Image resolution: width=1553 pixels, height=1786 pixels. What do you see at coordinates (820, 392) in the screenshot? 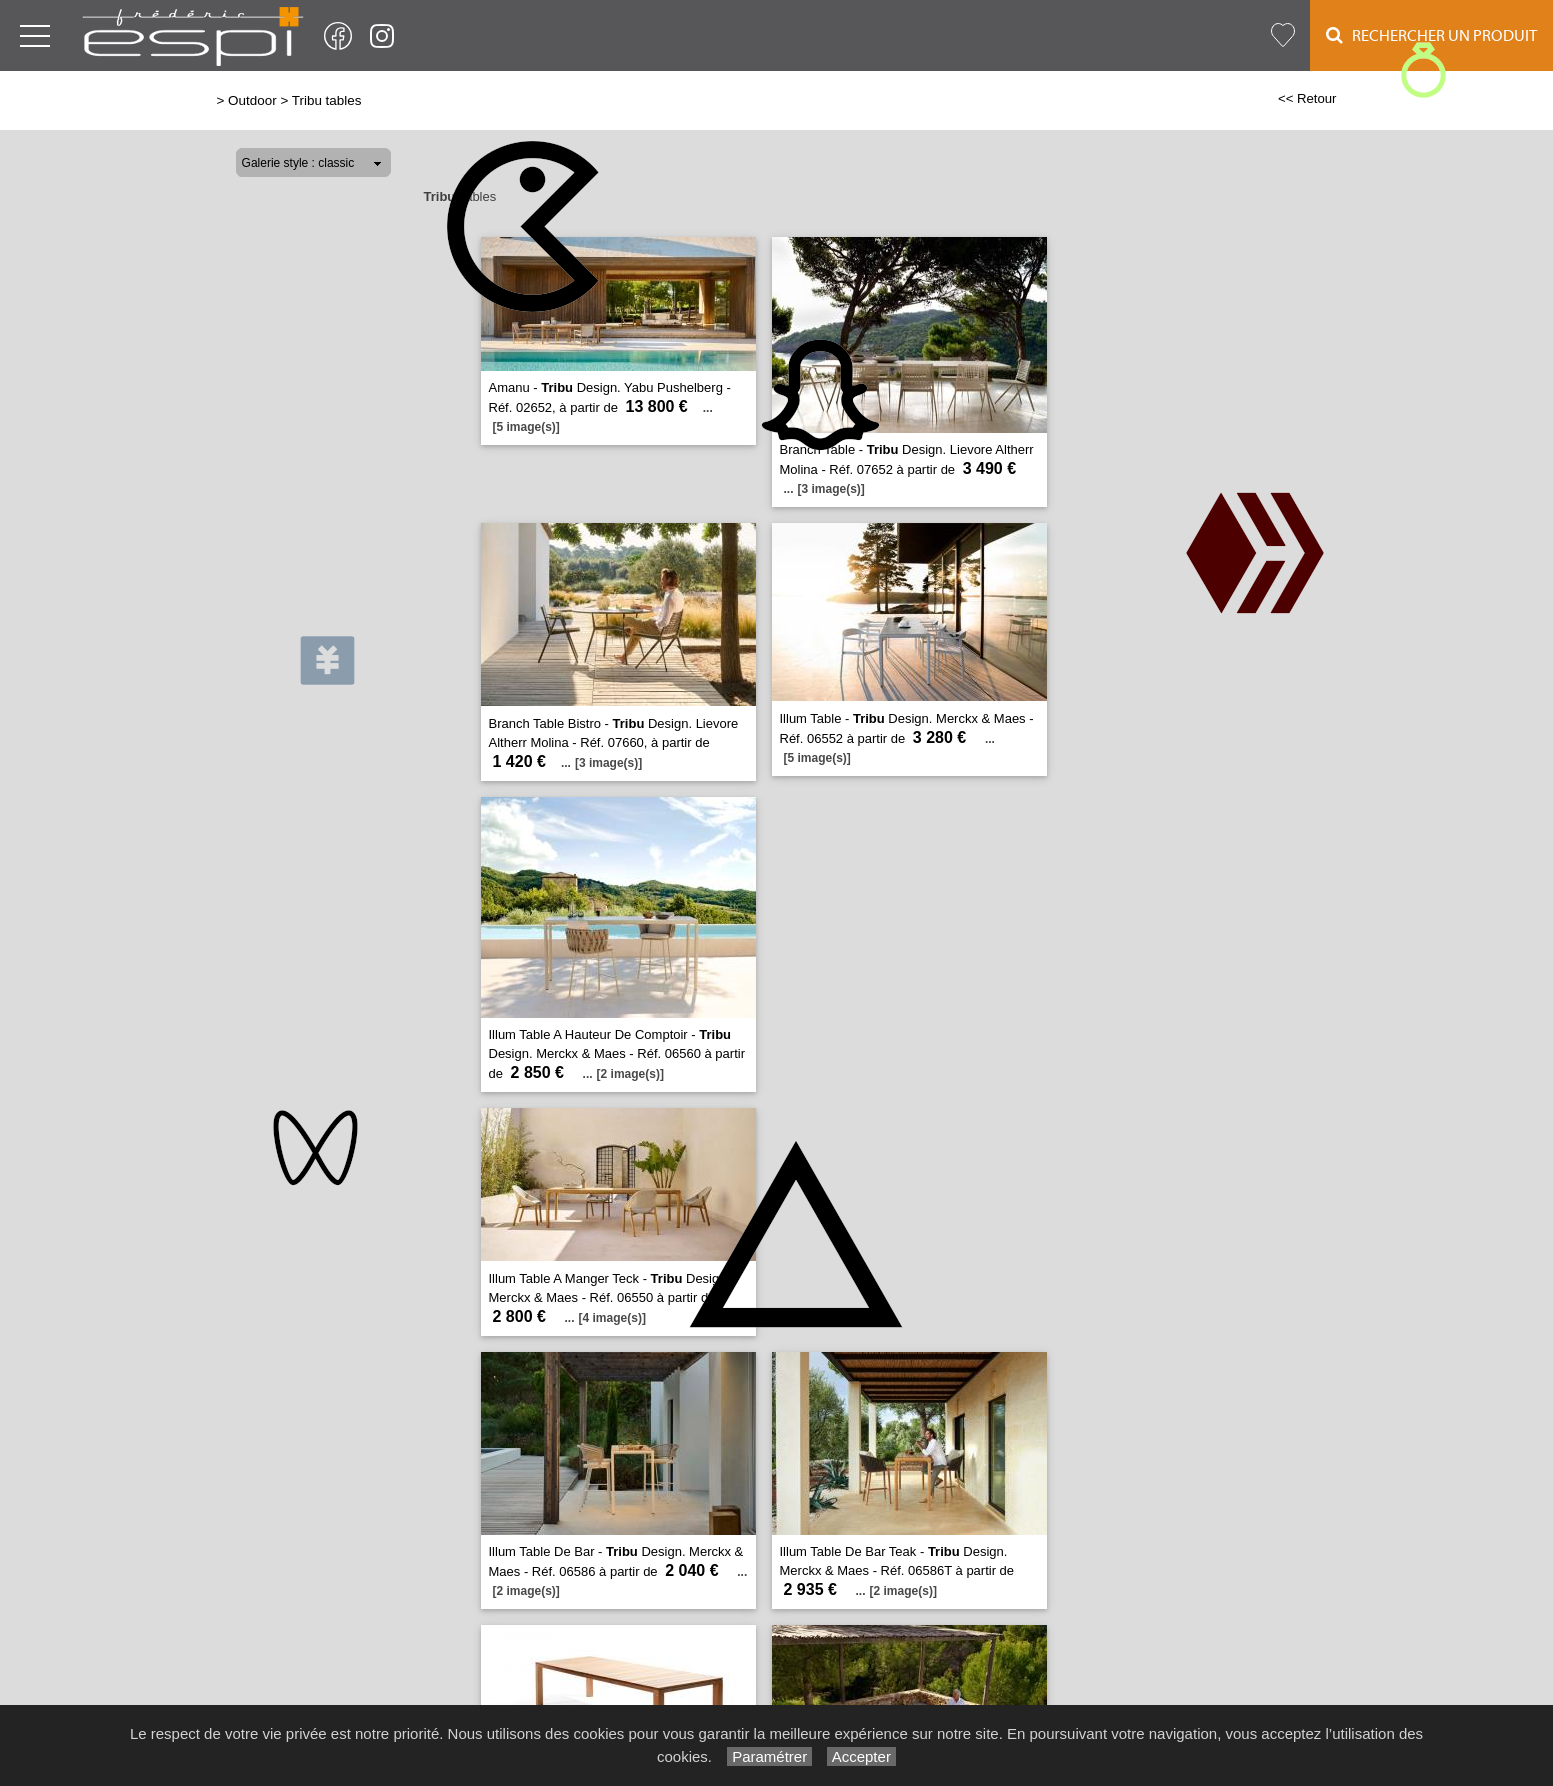
I see `open snapchat` at bounding box center [820, 392].